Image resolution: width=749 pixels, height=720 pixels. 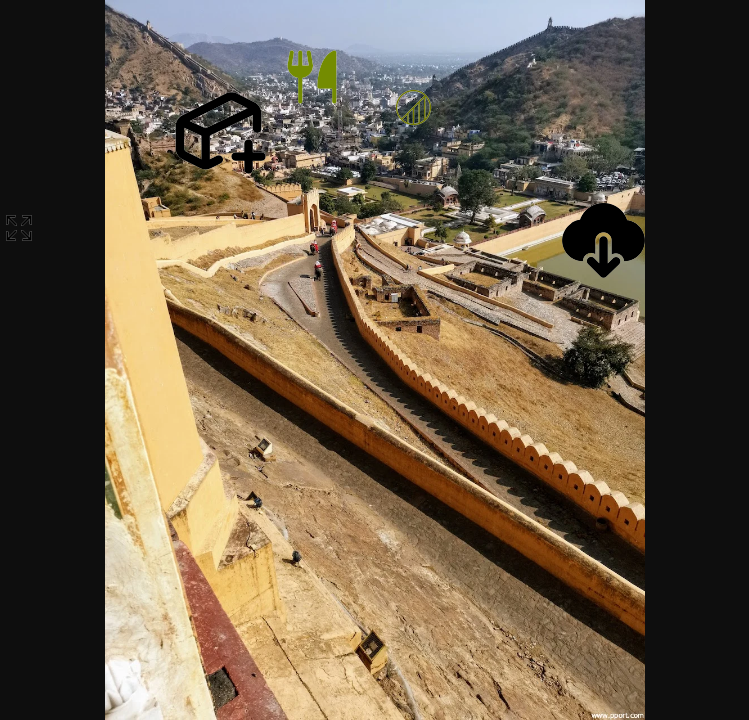 I want to click on add a new 3D object or shape, so click(x=218, y=126).